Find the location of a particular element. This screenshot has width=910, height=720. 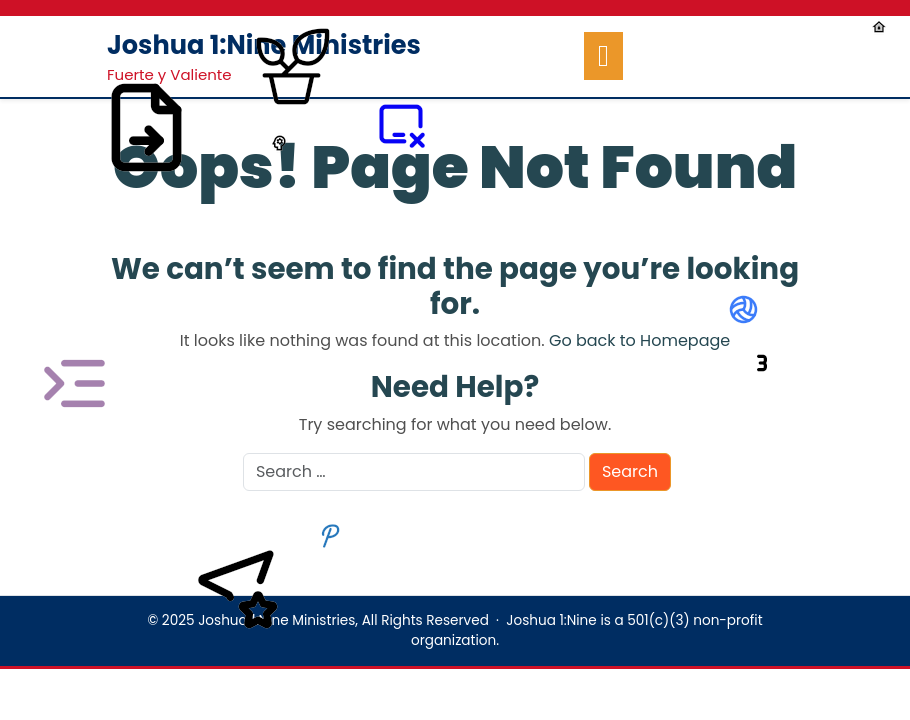

access mental health or psychology features is located at coordinates (279, 143).